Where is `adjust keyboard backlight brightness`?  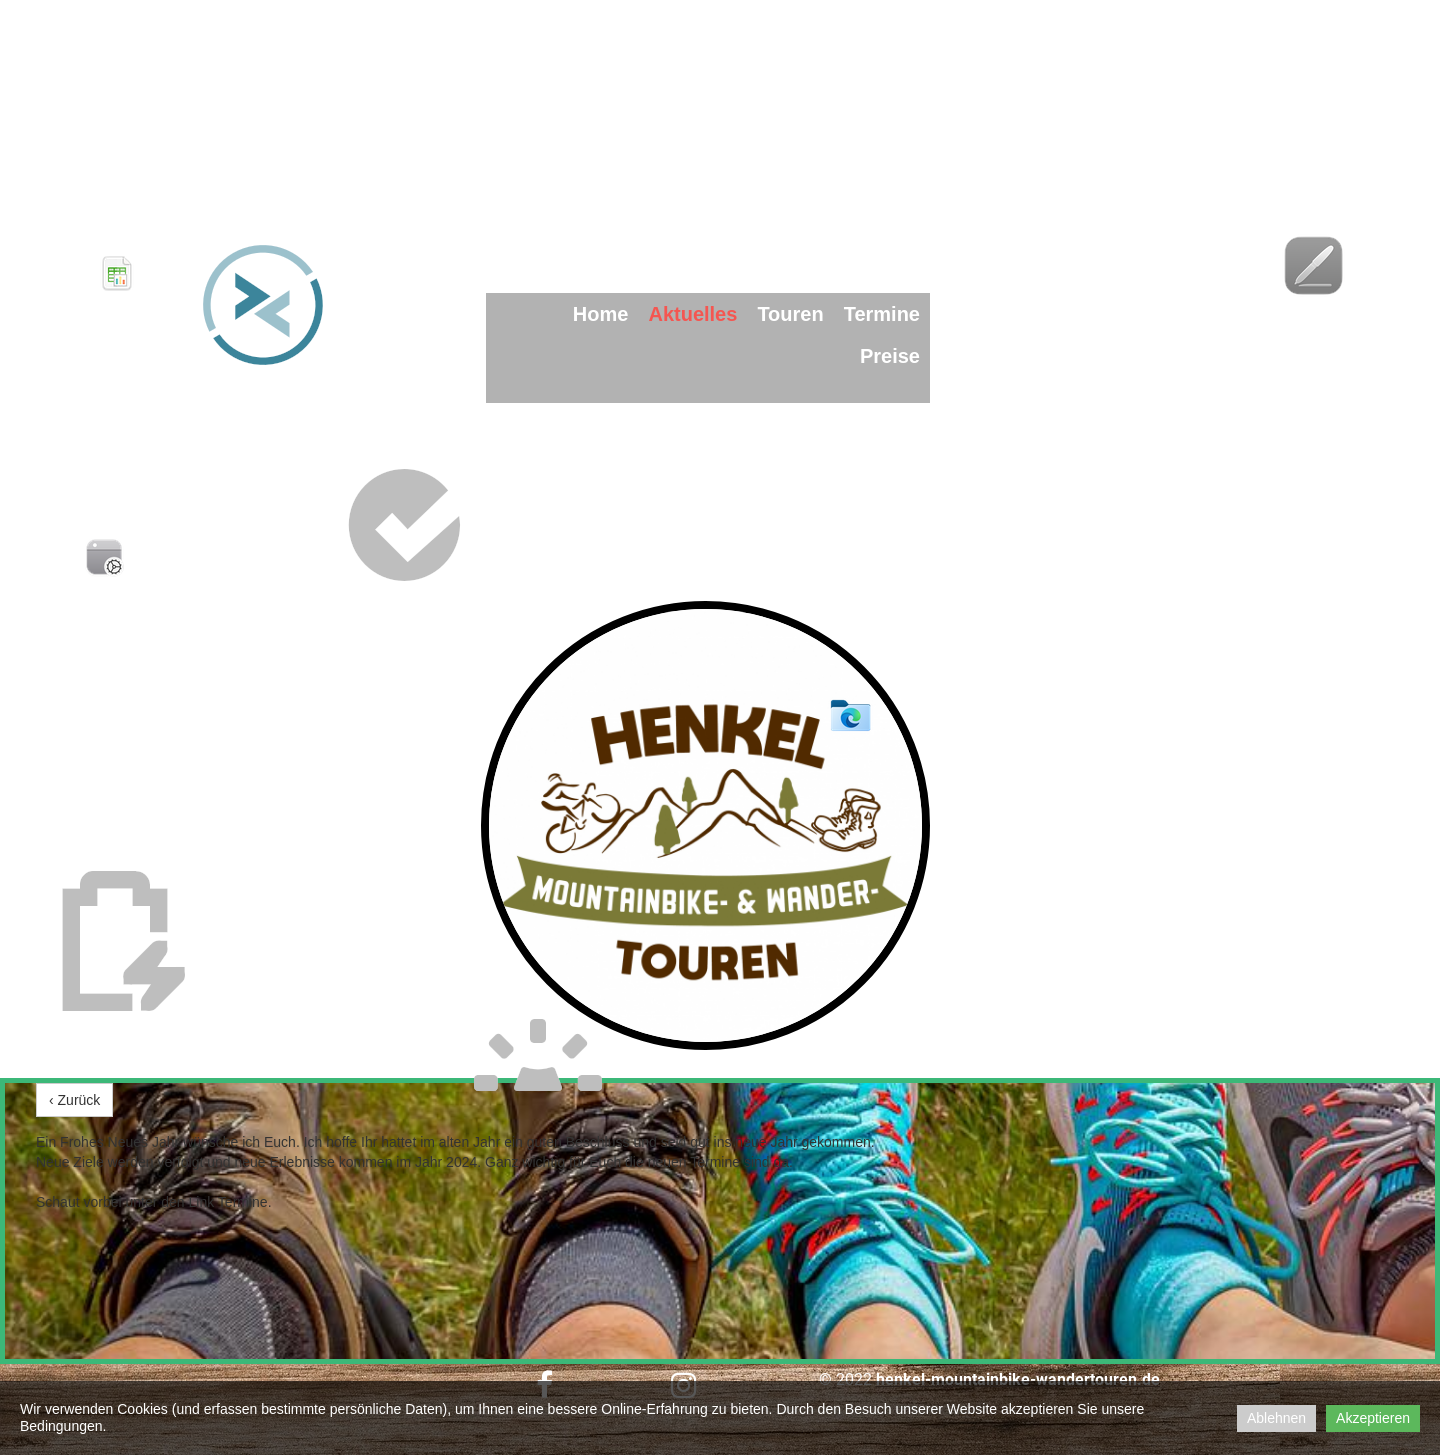
adjust keyboard backlight brightness is located at coordinates (538, 1059).